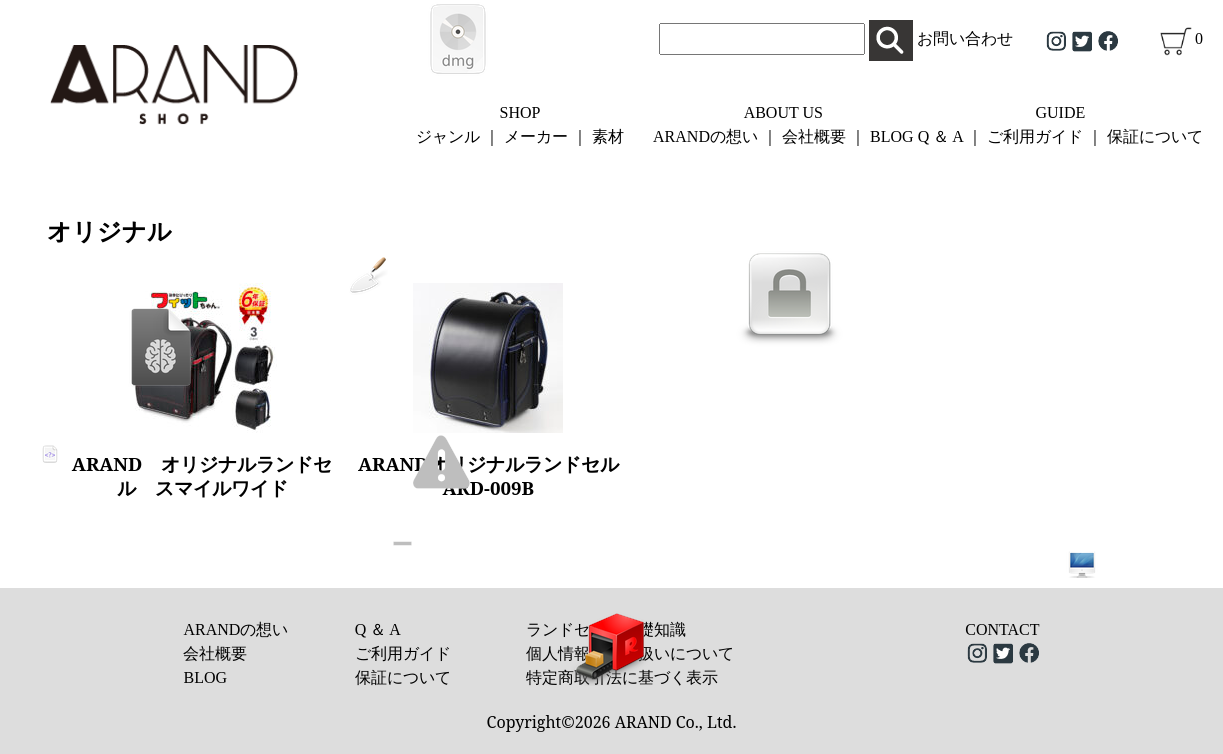  Describe the element at coordinates (402, 543) in the screenshot. I see `remove an item from a list` at that location.